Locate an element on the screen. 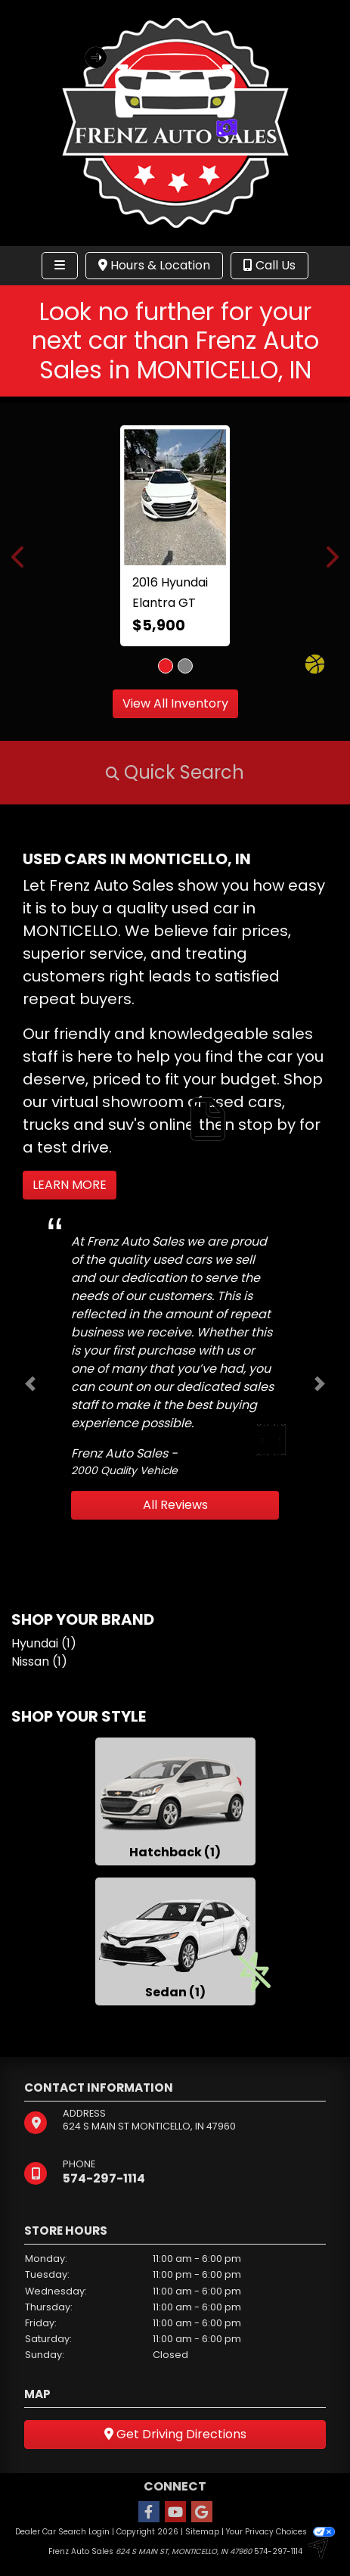  proceed to the next step is located at coordinates (96, 58).